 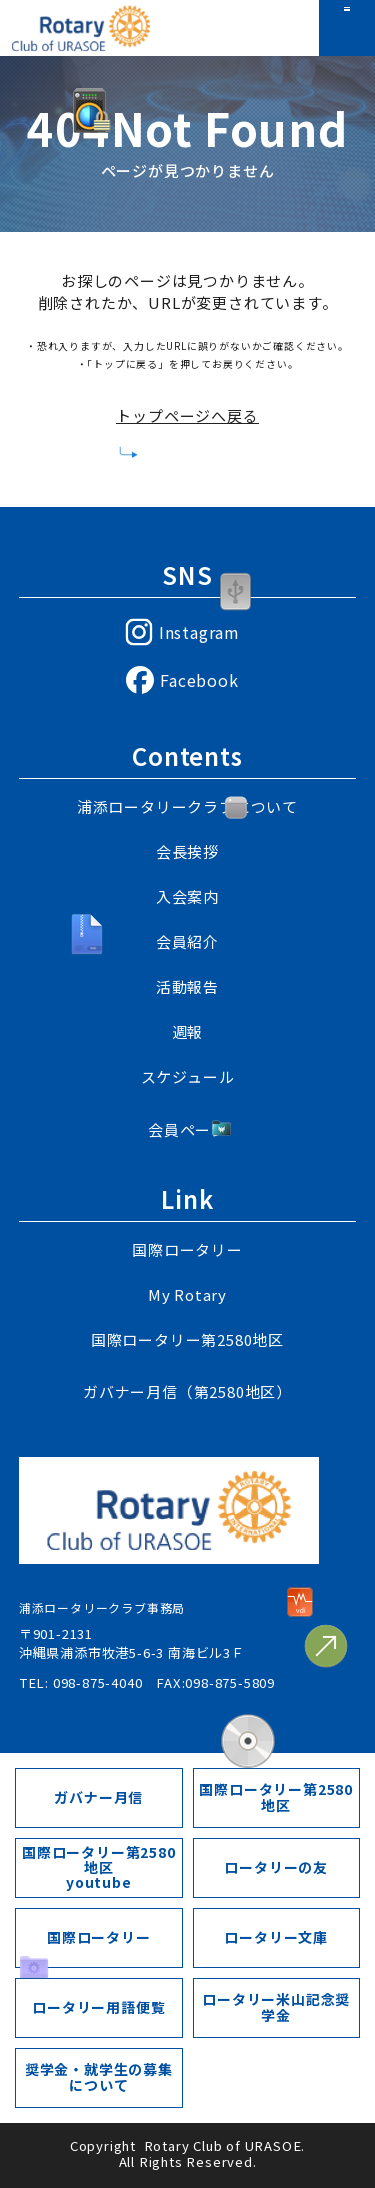 I want to click on forward this email to another recipient, so click(x=129, y=451).